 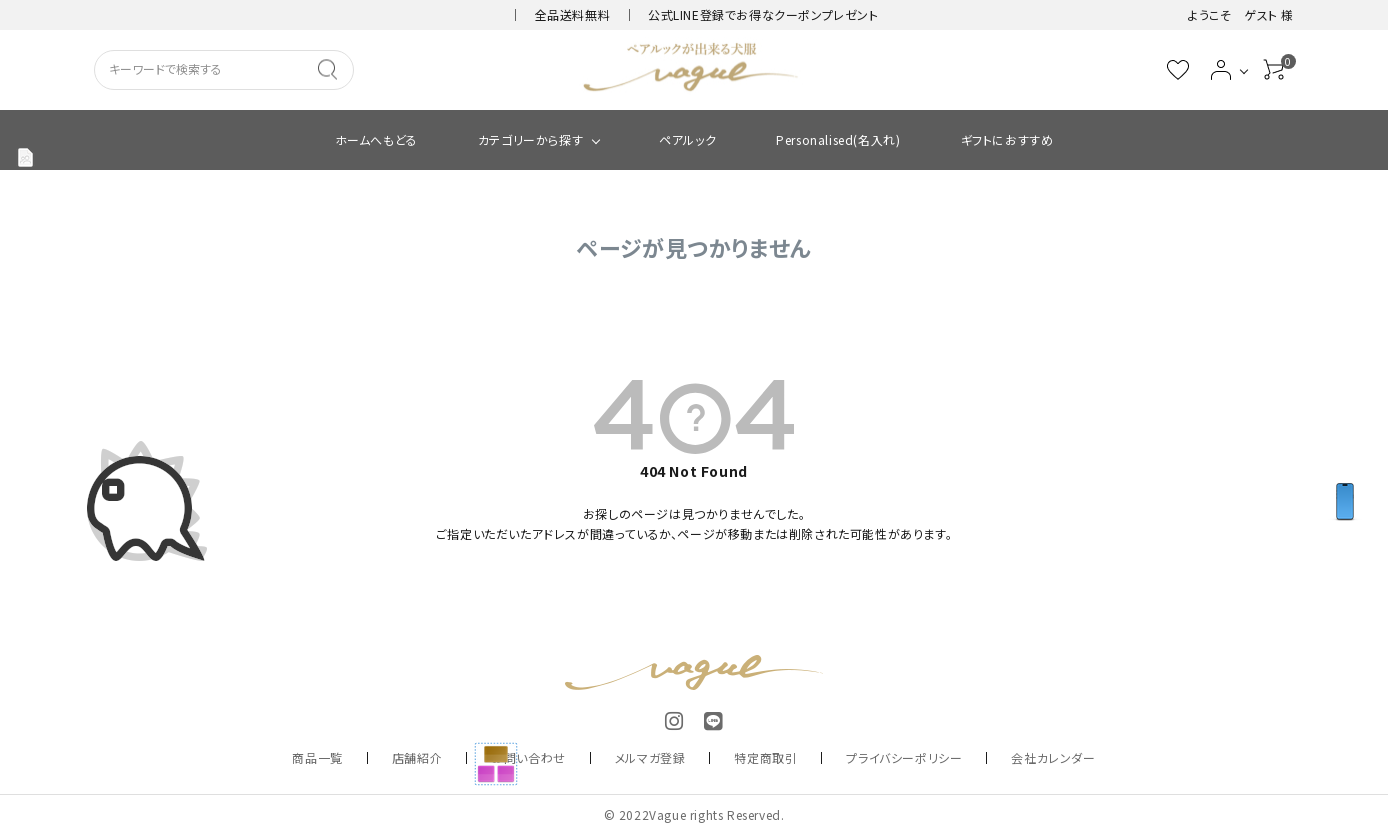 What do you see at coordinates (25, 157) in the screenshot?
I see `credits or attribution text file` at bounding box center [25, 157].